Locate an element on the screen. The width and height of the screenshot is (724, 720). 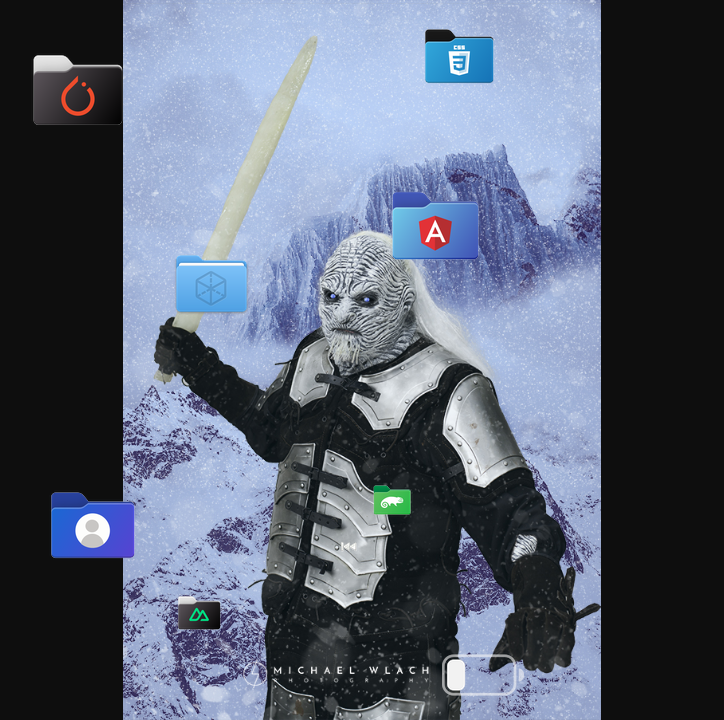
open nuxt.js project folder is located at coordinates (199, 614).